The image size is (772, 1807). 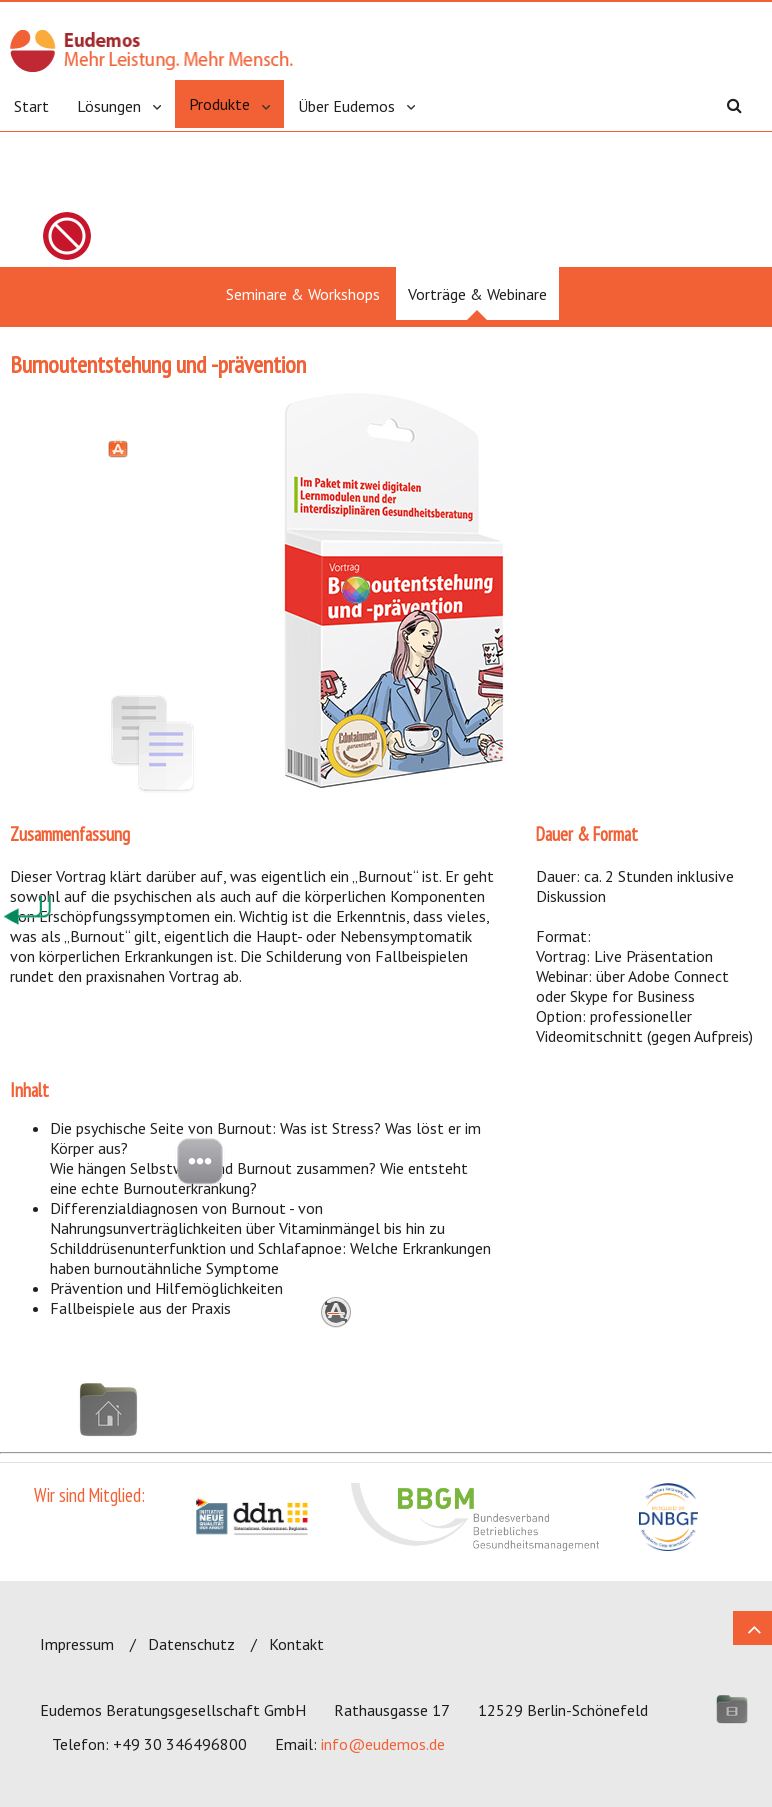 What do you see at coordinates (336, 1312) in the screenshot?
I see `open the software update manager` at bounding box center [336, 1312].